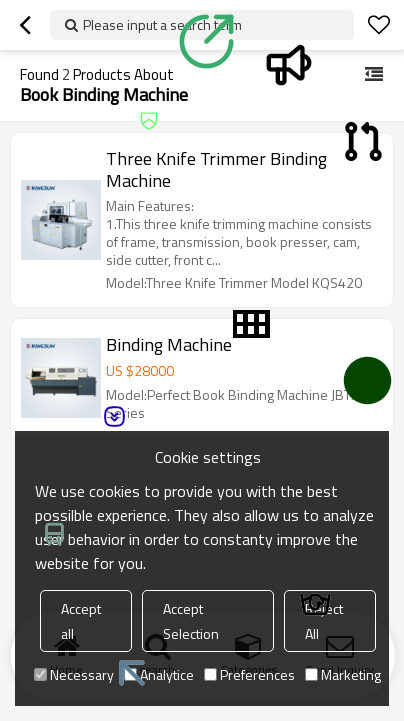 This screenshot has width=404, height=721. What do you see at coordinates (206, 41) in the screenshot?
I see `open link in new tab or window` at bounding box center [206, 41].